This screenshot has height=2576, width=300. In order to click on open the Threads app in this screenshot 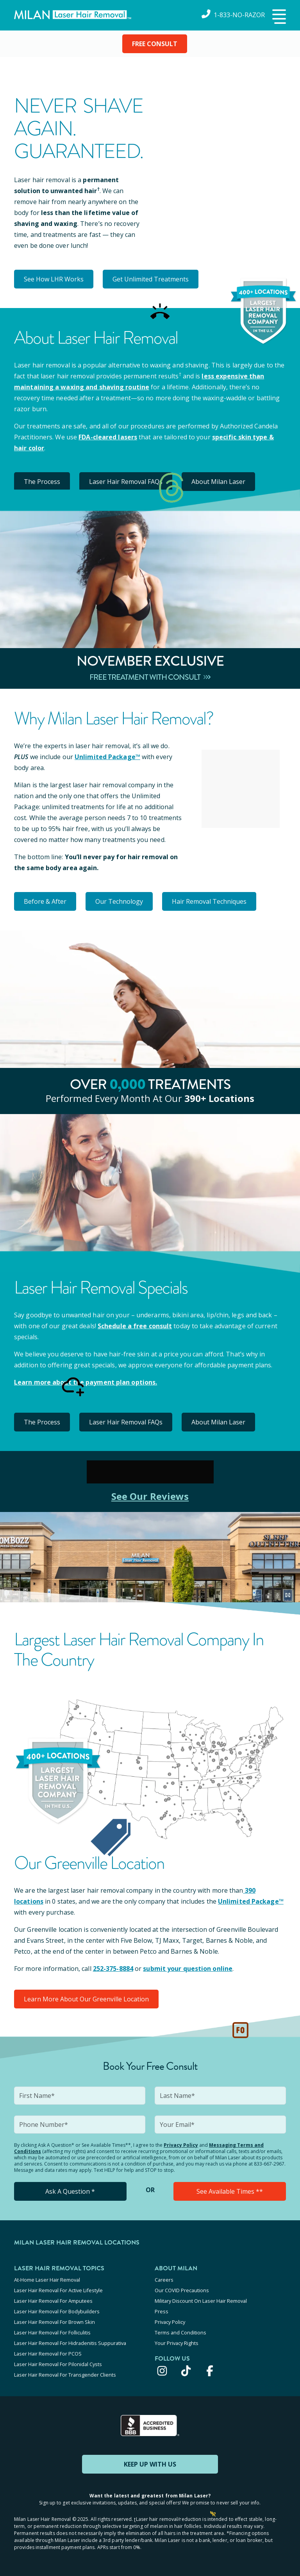, I will do `click(171, 487)`.